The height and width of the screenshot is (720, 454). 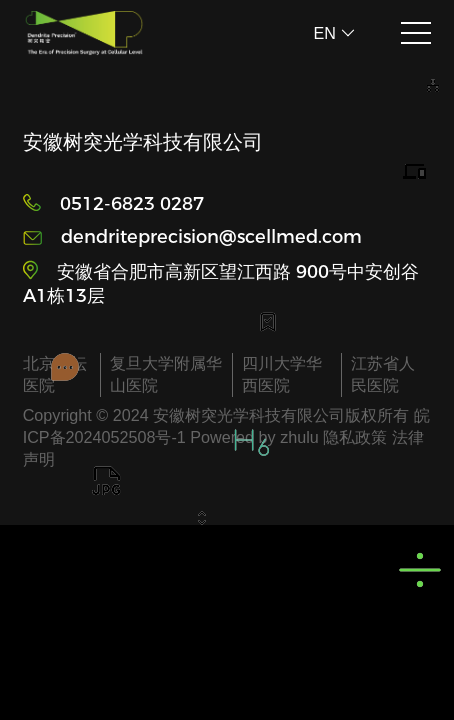 What do you see at coordinates (250, 442) in the screenshot?
I see `format text as heading level 6` at bounding box center [250, 442].